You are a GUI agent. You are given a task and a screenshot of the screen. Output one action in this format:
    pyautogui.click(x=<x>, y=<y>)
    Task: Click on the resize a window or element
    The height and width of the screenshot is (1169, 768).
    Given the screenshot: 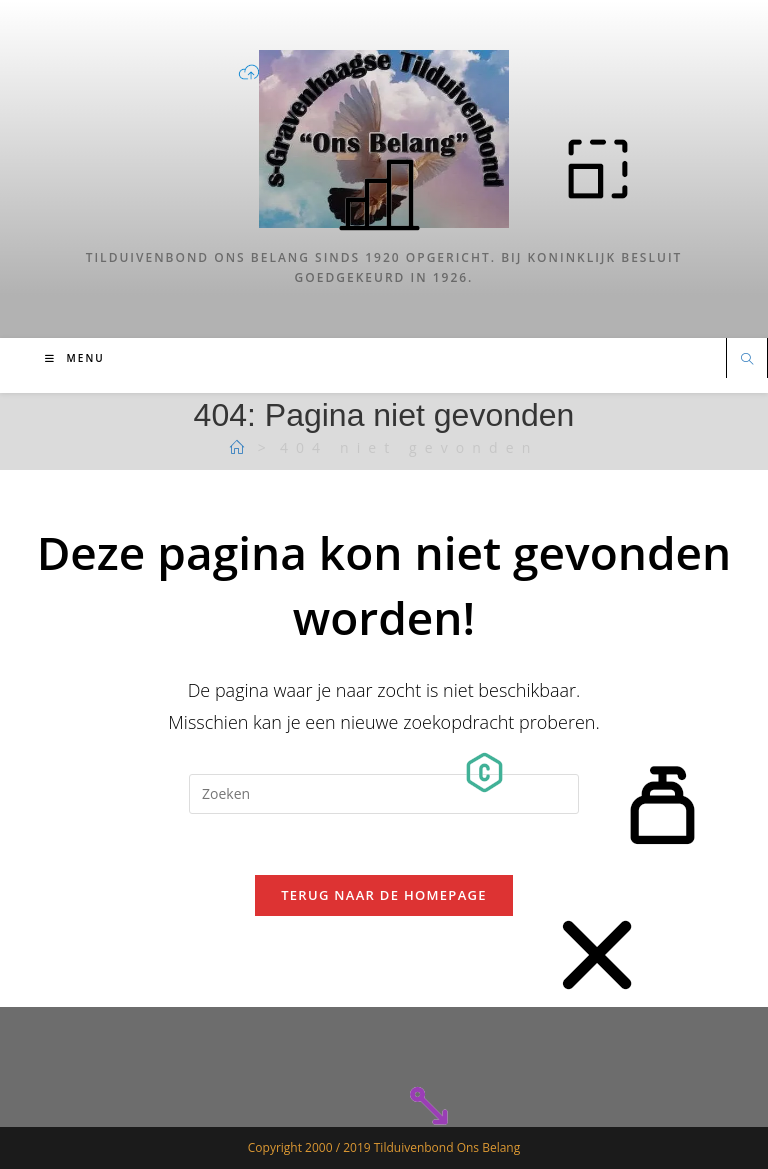 What is the action you would take?
    pyautogui.click(x=598, y=169)
    